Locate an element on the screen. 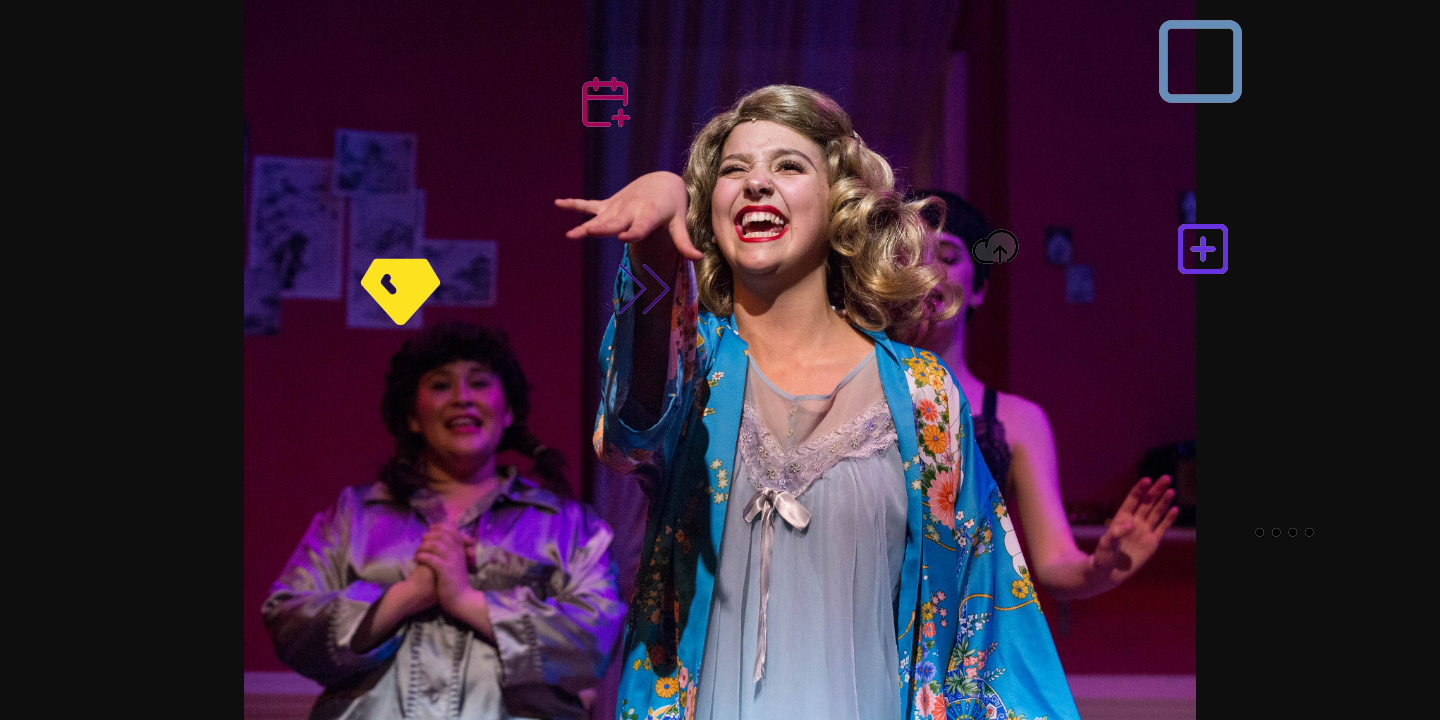 The image size is (1440, 720). add a new item or entry is located at coordinates (1203, 249).